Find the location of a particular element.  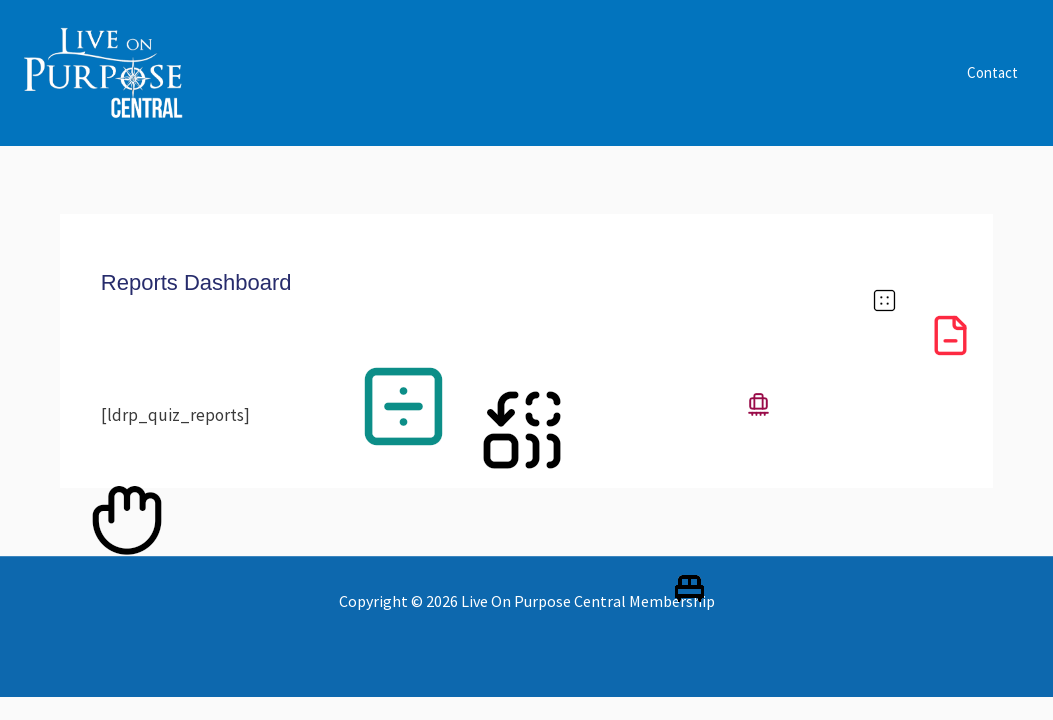

track baggage claim status is located at coordinates (758, 404).